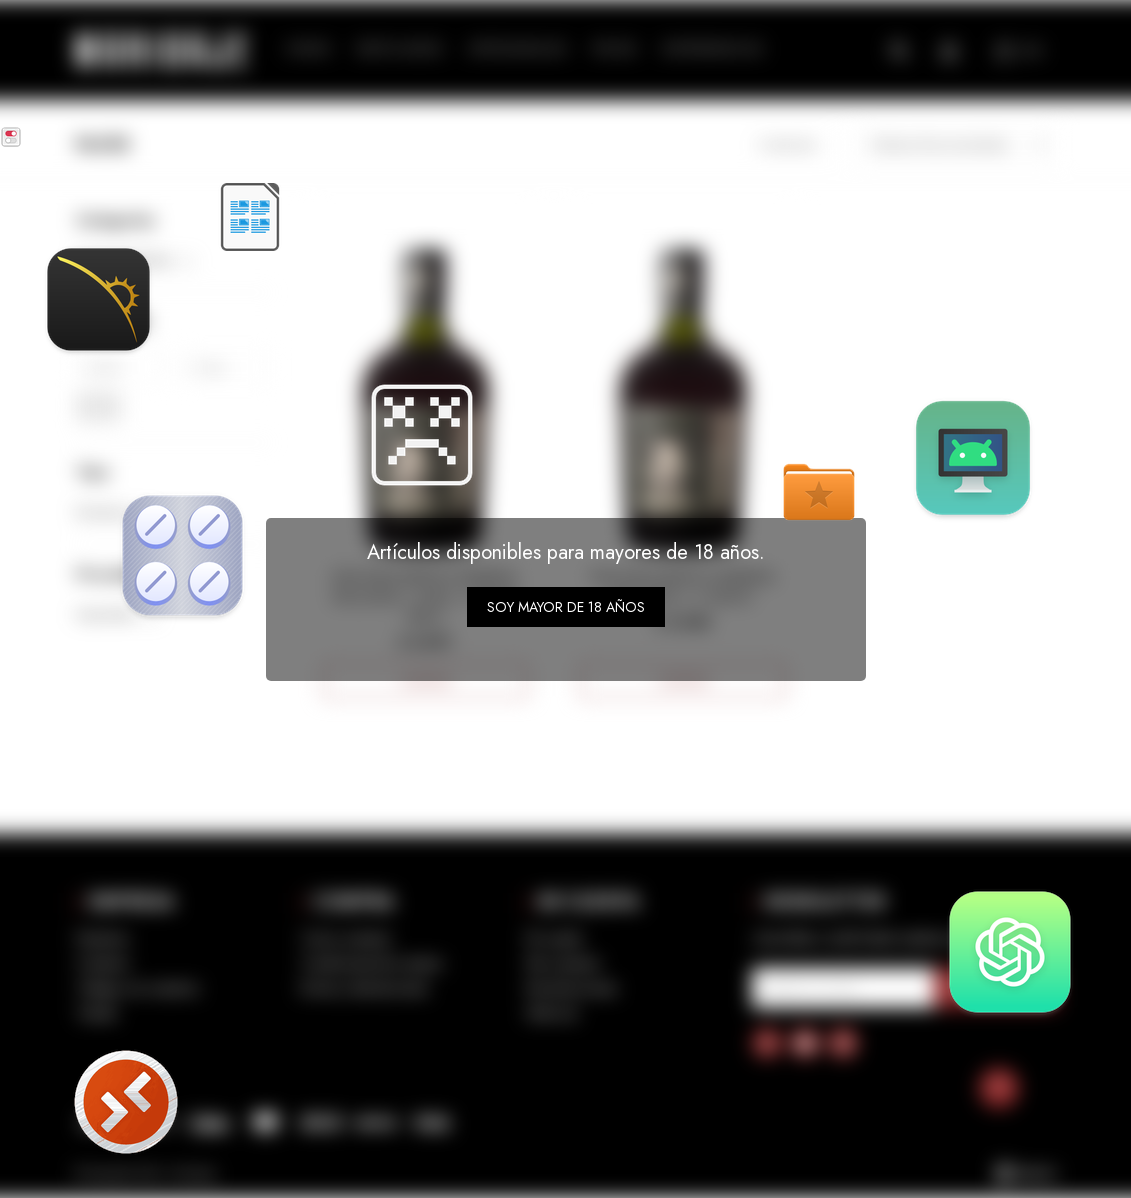 Image resolution: width=1131 pixels, height=1198 pixels. What do you see at coordinates (819, 492) in the screenshot?
I see `open your bookmarked files folder` at bounding box center [819, 492].